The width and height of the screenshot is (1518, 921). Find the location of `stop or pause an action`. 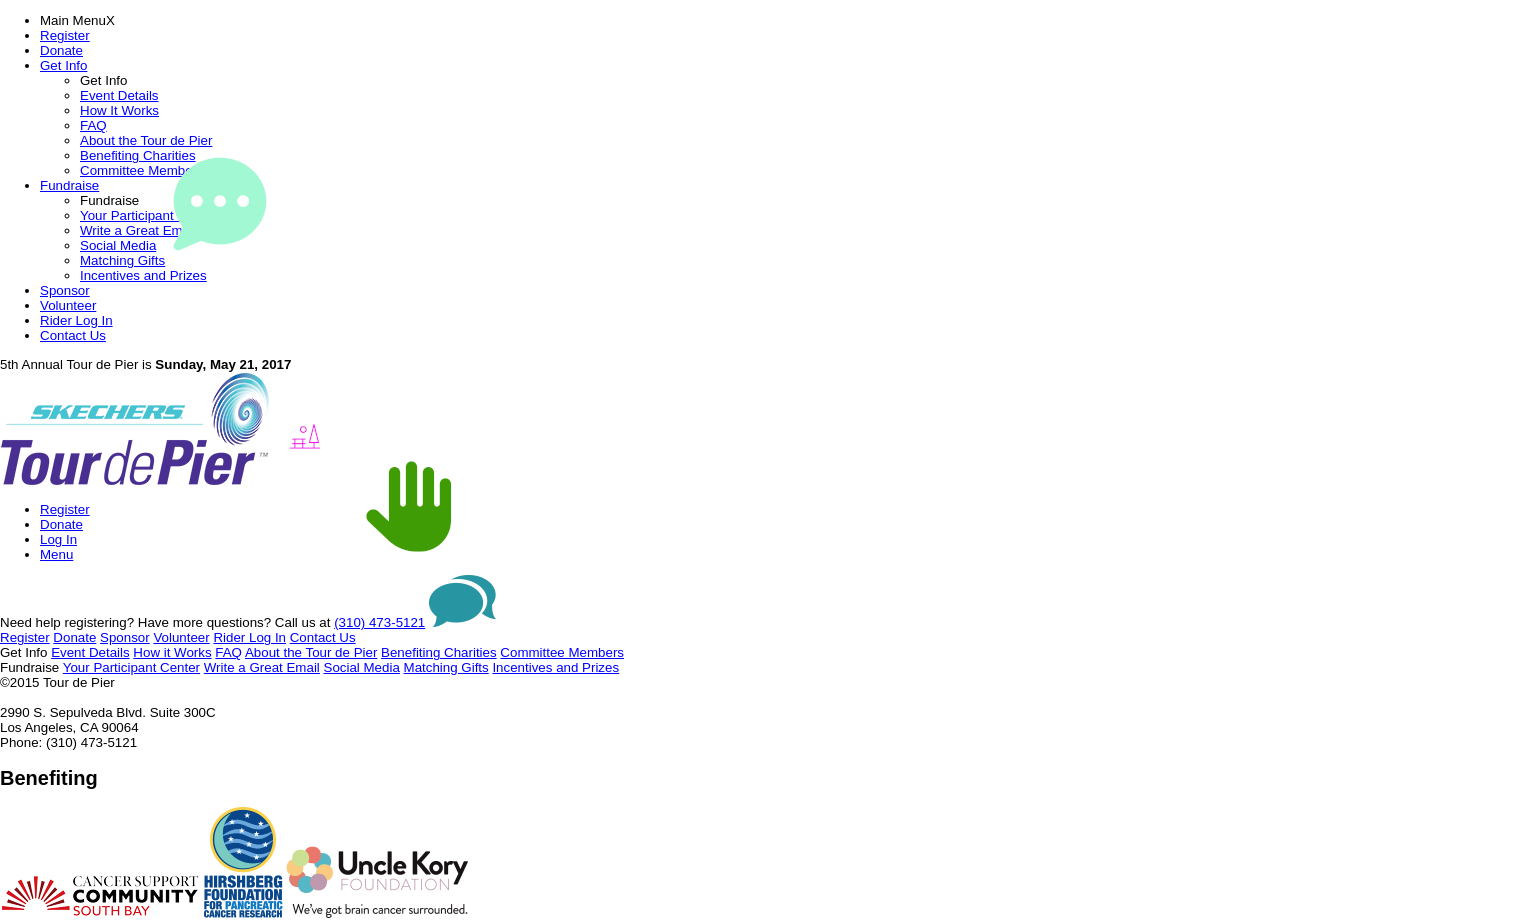

stop or pause an action is located at coordinates (411, 506).